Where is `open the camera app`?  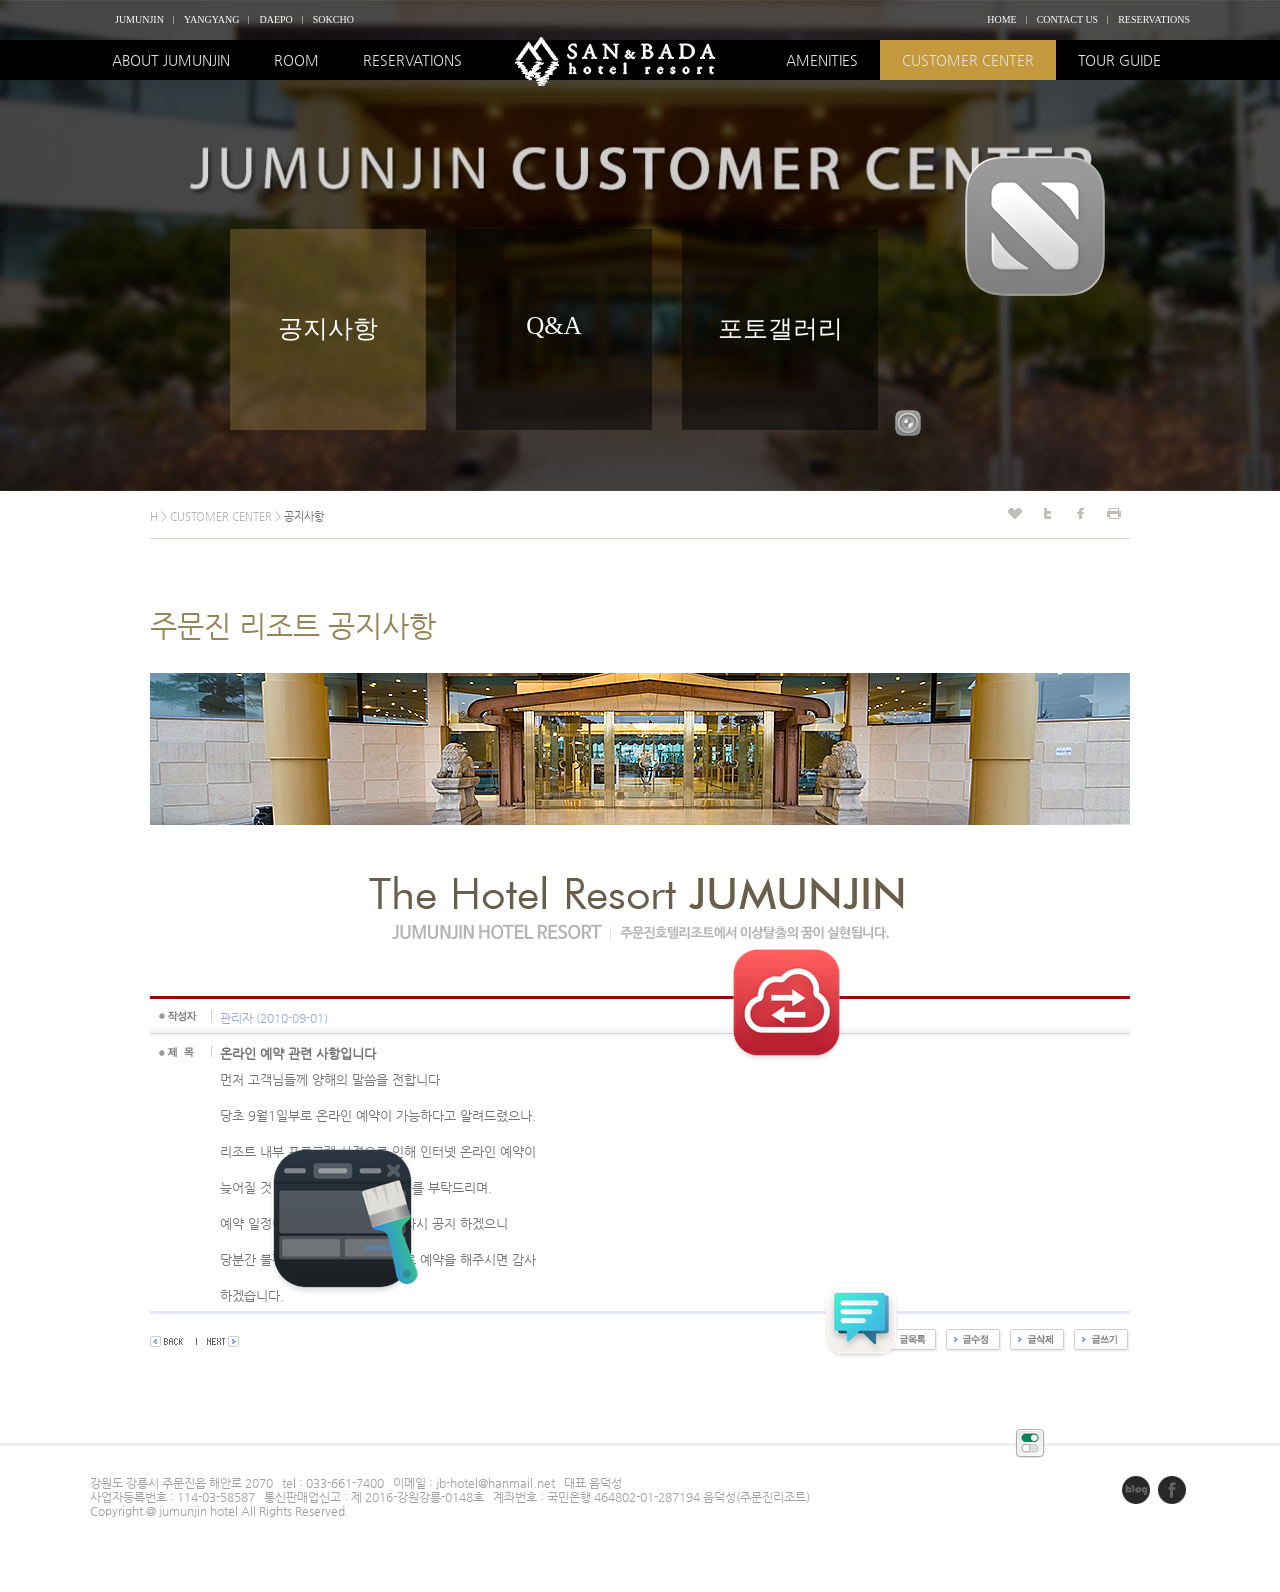 open the camera app is located at coordinates (908, 423).